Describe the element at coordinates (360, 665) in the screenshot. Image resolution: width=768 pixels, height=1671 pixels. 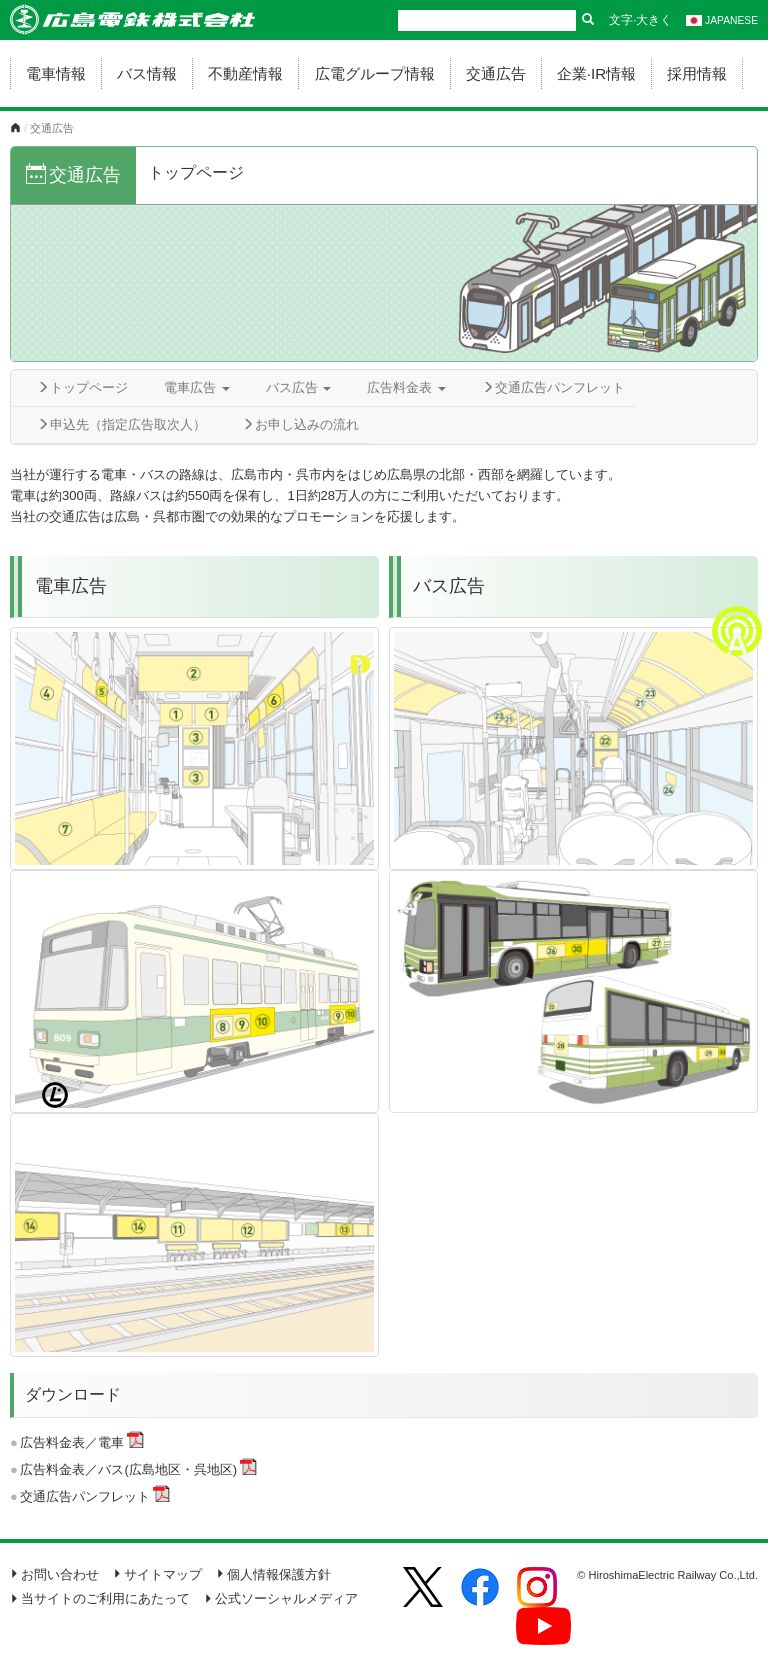
I see `open dictionary.com app` at that location.